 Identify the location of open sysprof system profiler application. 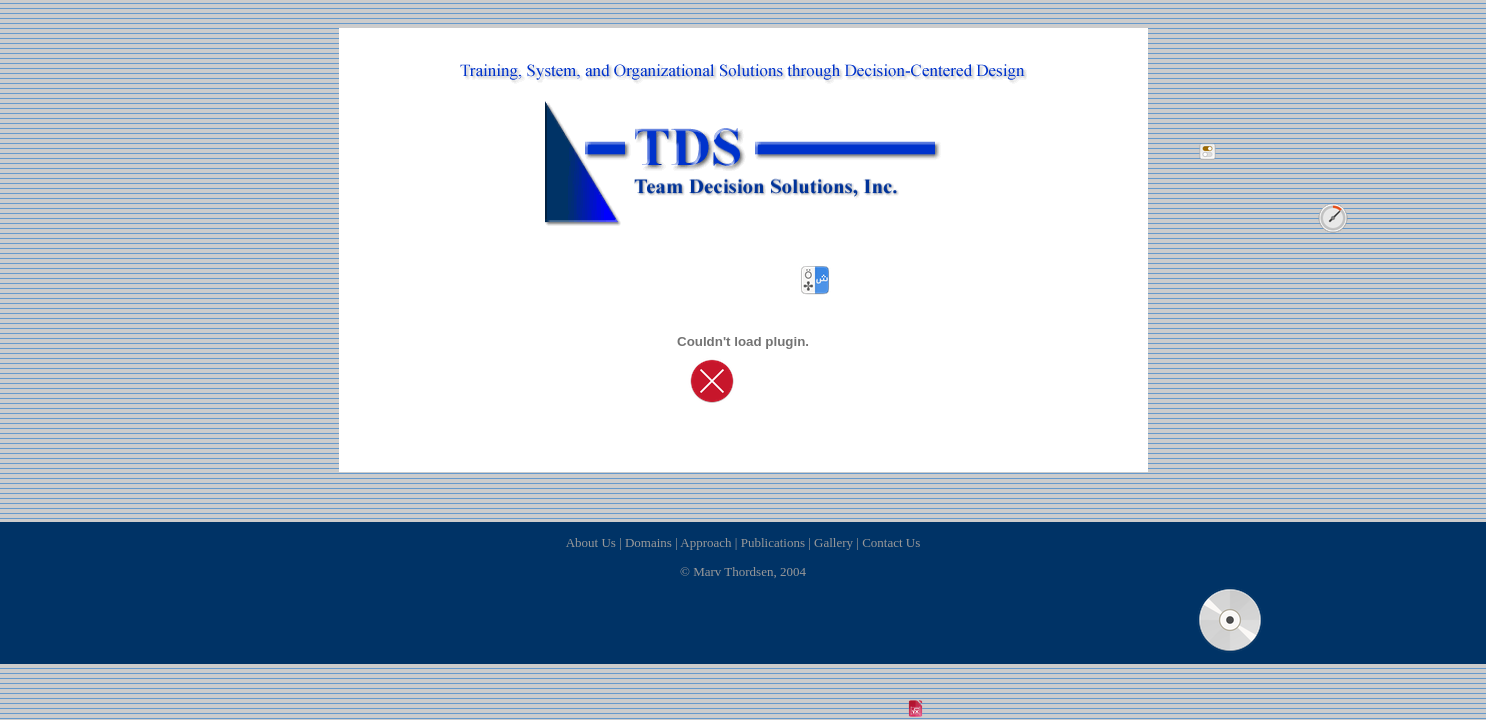
(1333, 218).